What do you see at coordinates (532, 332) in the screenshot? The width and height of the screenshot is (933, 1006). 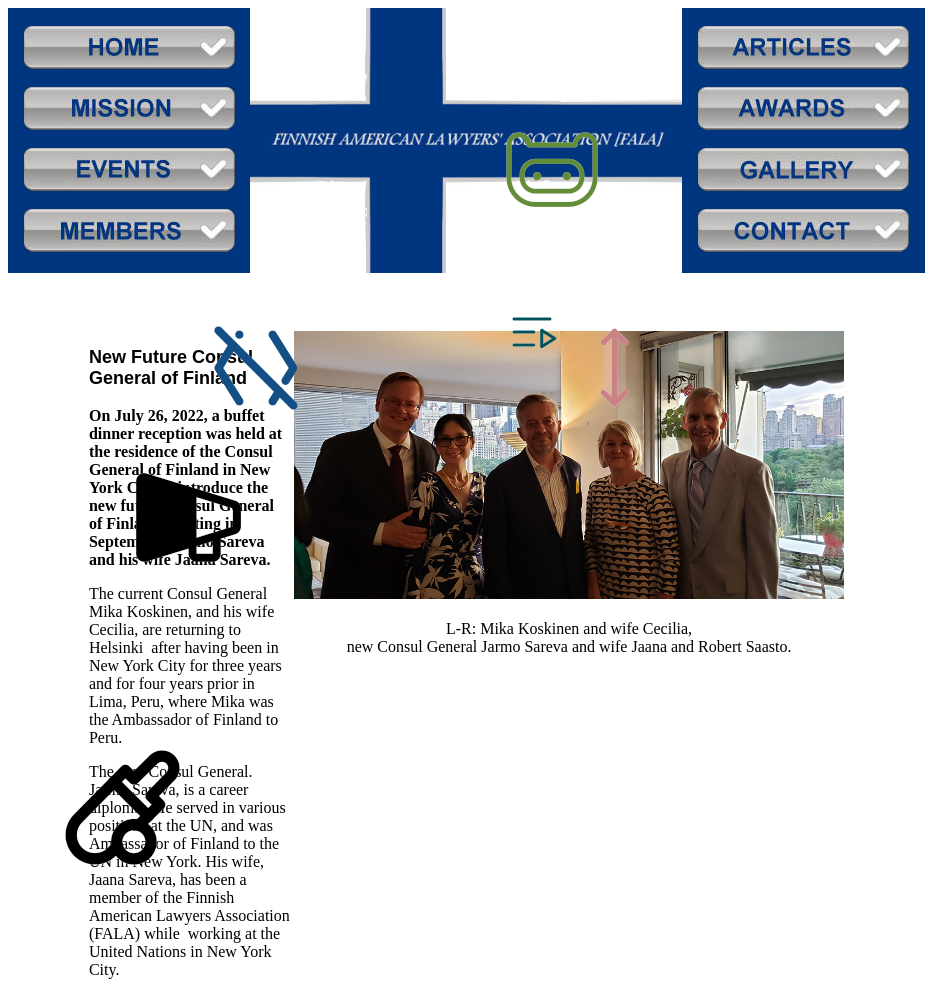 I see `view playback queue` at bounding box center [532, 332].